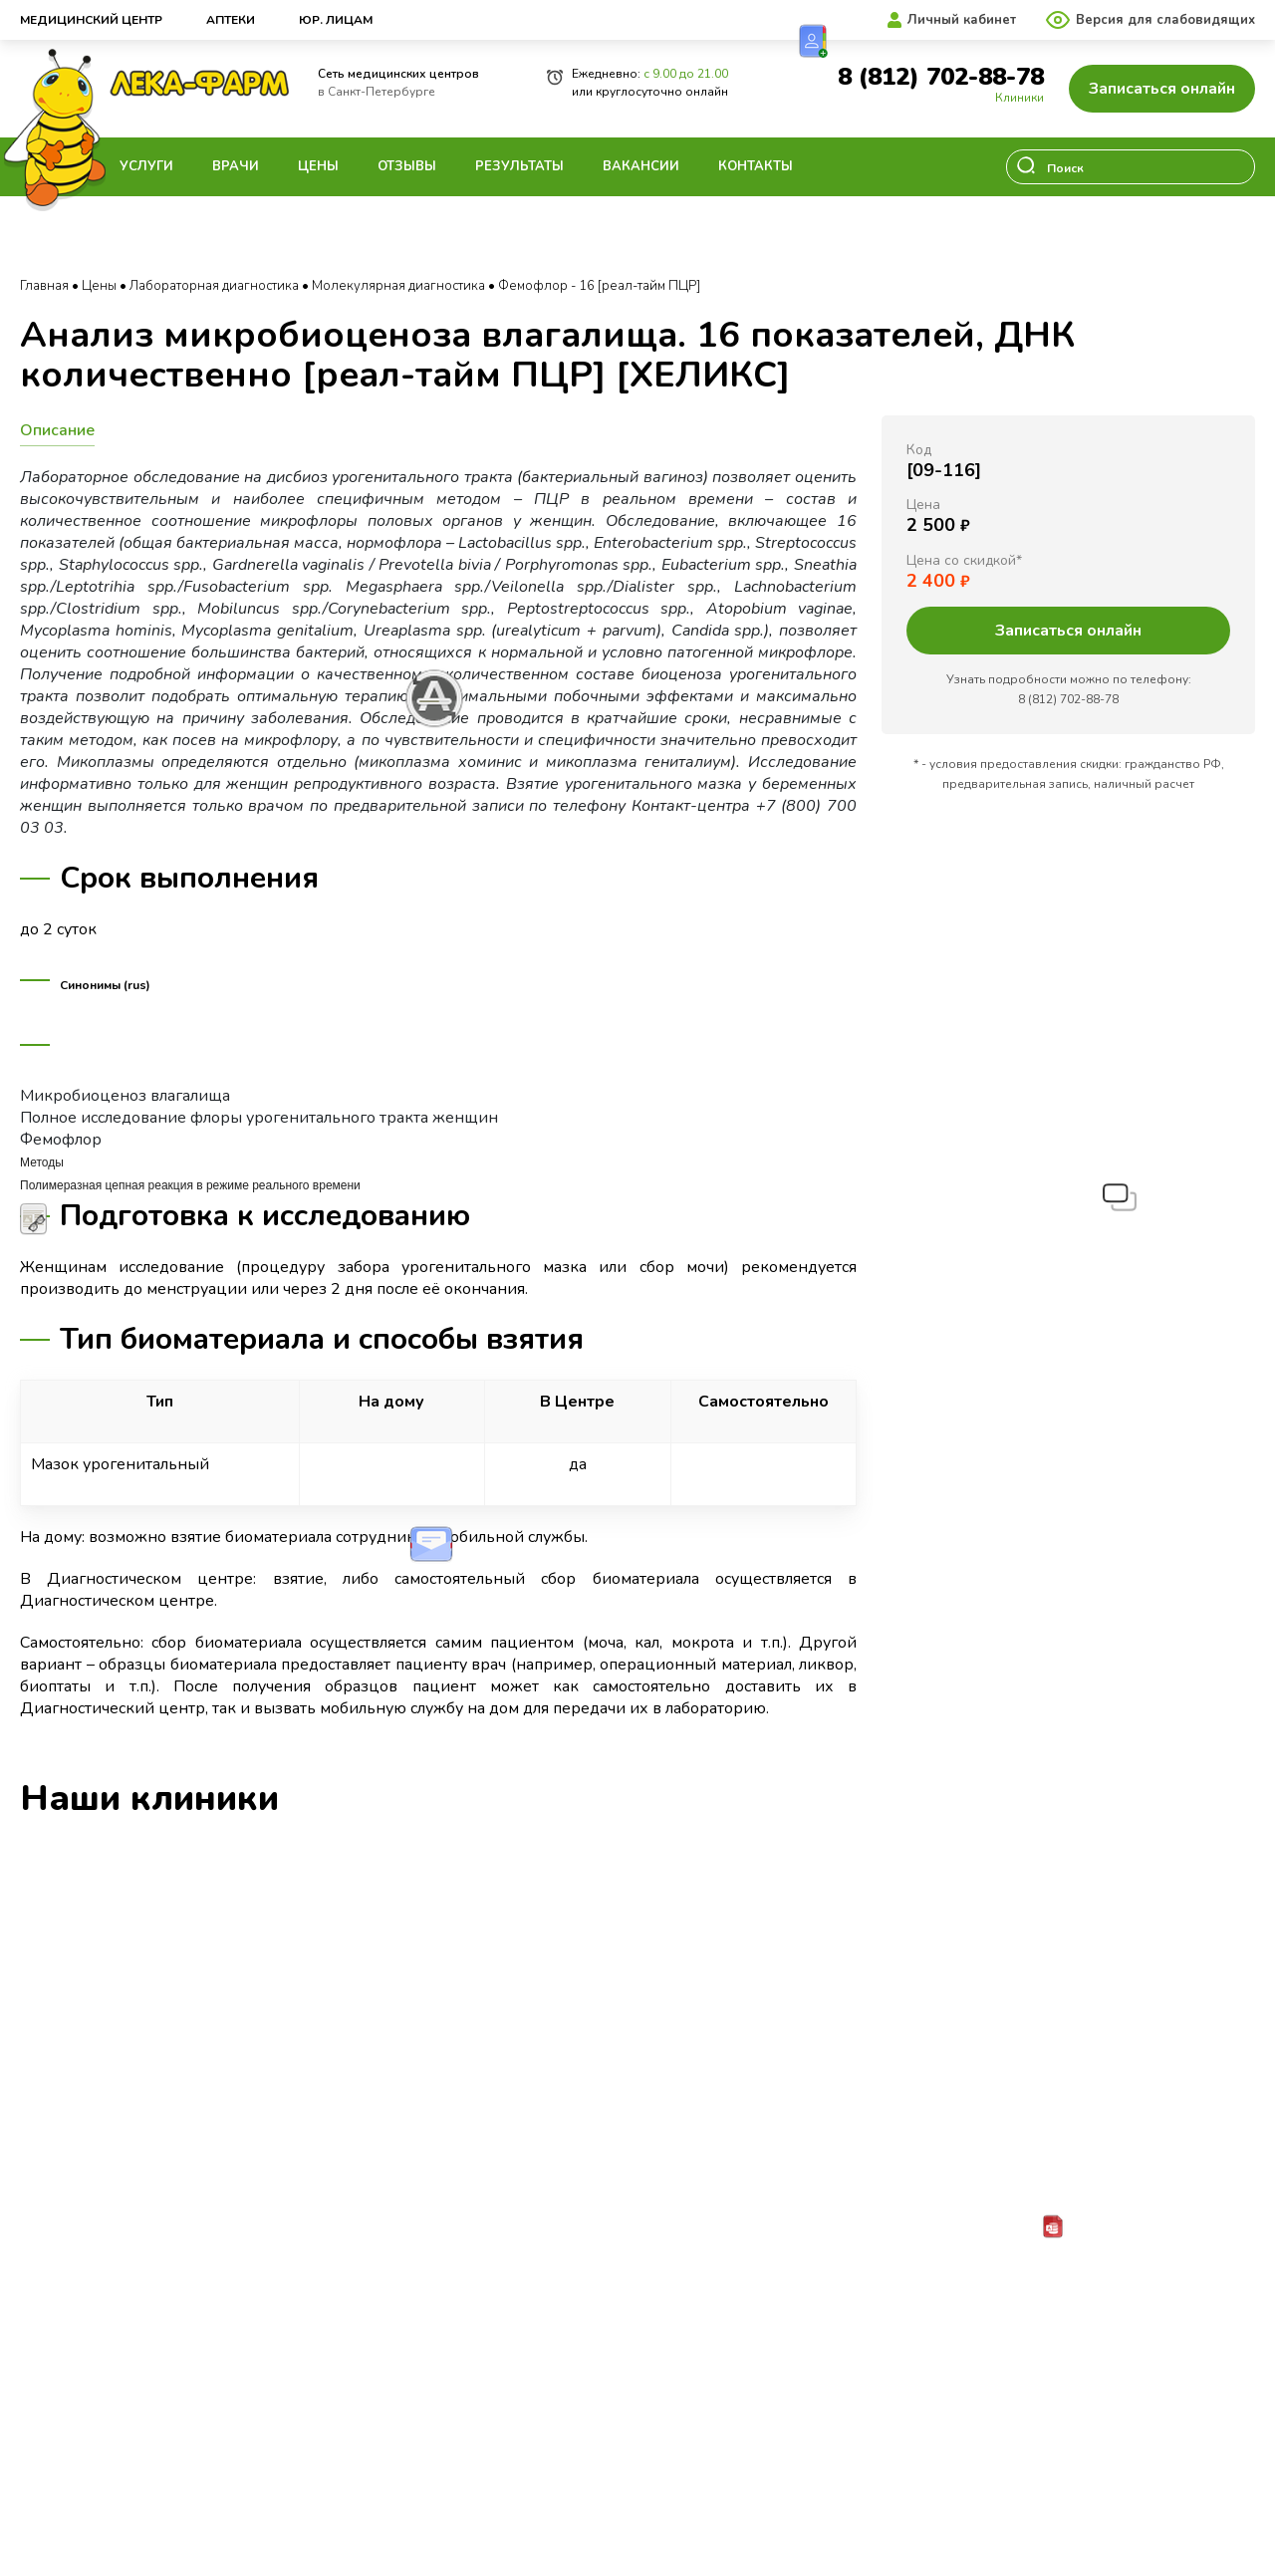  Describe the element at coordinates (1120, 1198) in the screenshot. I see `view or manage session properties` at that location.